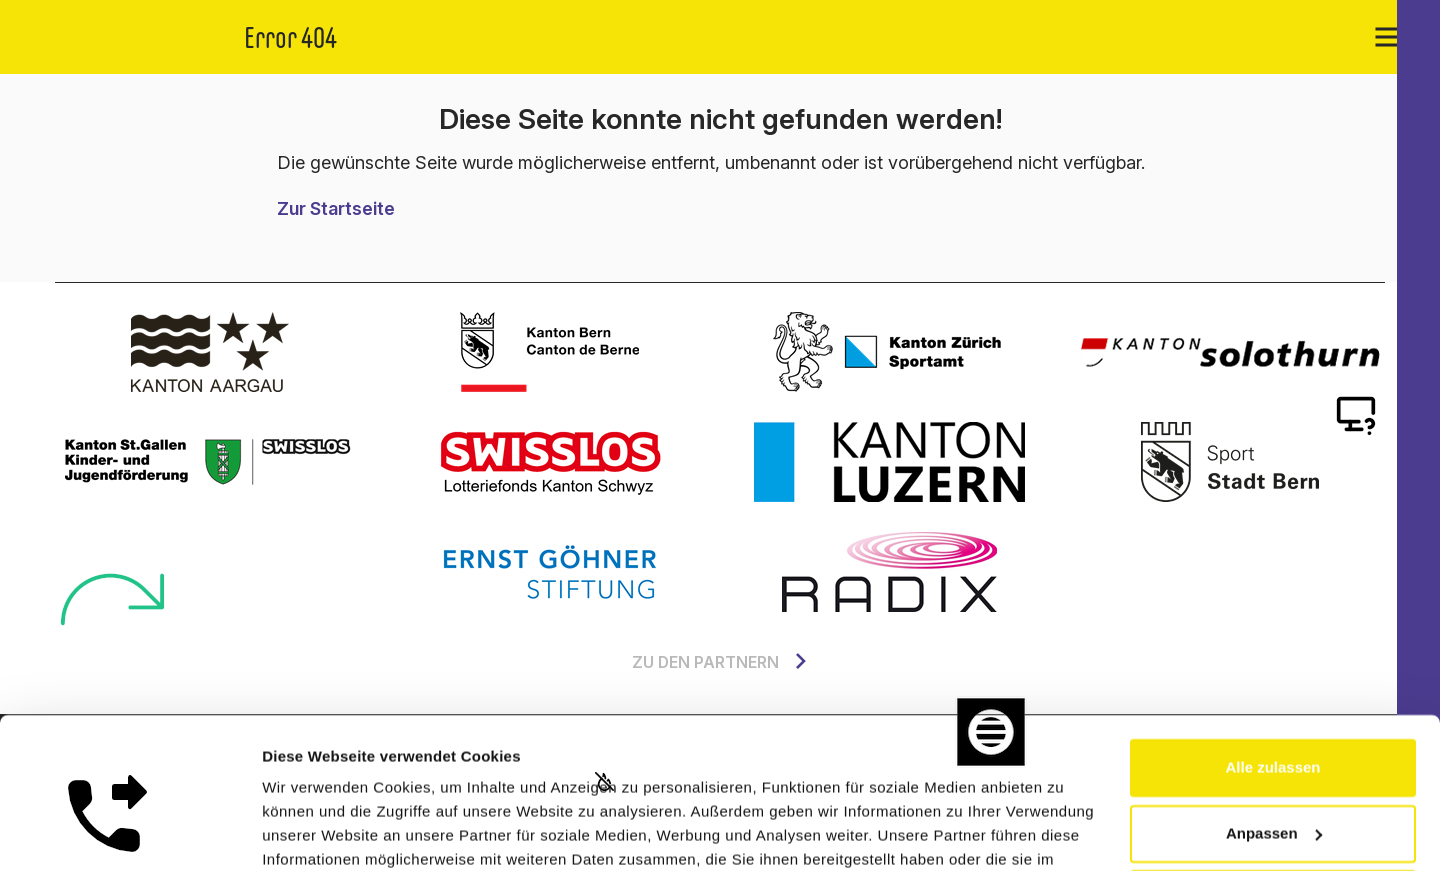  What do you see at coordinates (1356, 414) in the screenshot?
I see `get help with desktop or computer settings` at bounding box center [1356, 414].